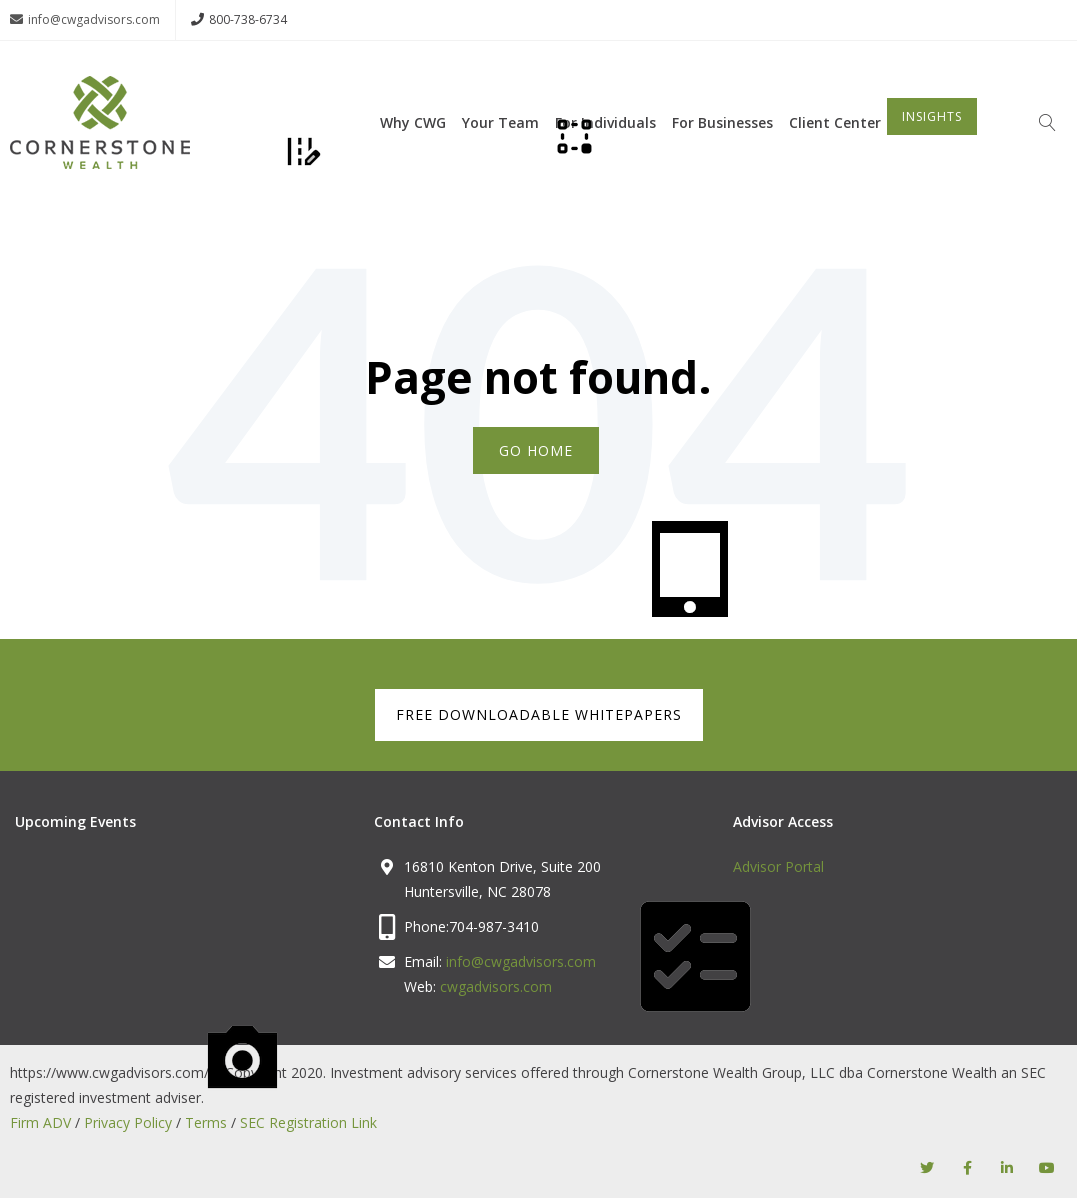 The image size is (1077, 1198). I want to click on edit road or route details, so click(301, 151).